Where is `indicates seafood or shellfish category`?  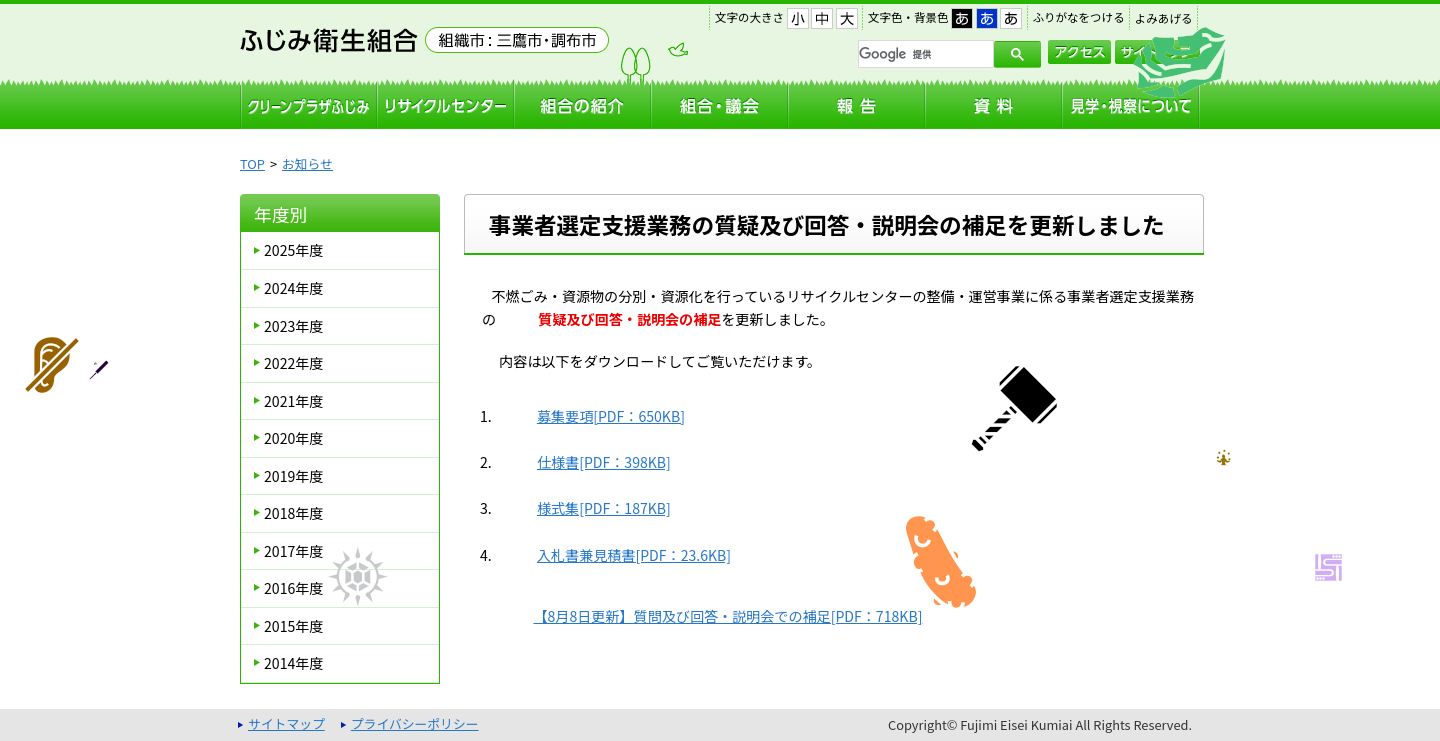
indicates seafood or shellfish category is located at coordinates (1179, 62).